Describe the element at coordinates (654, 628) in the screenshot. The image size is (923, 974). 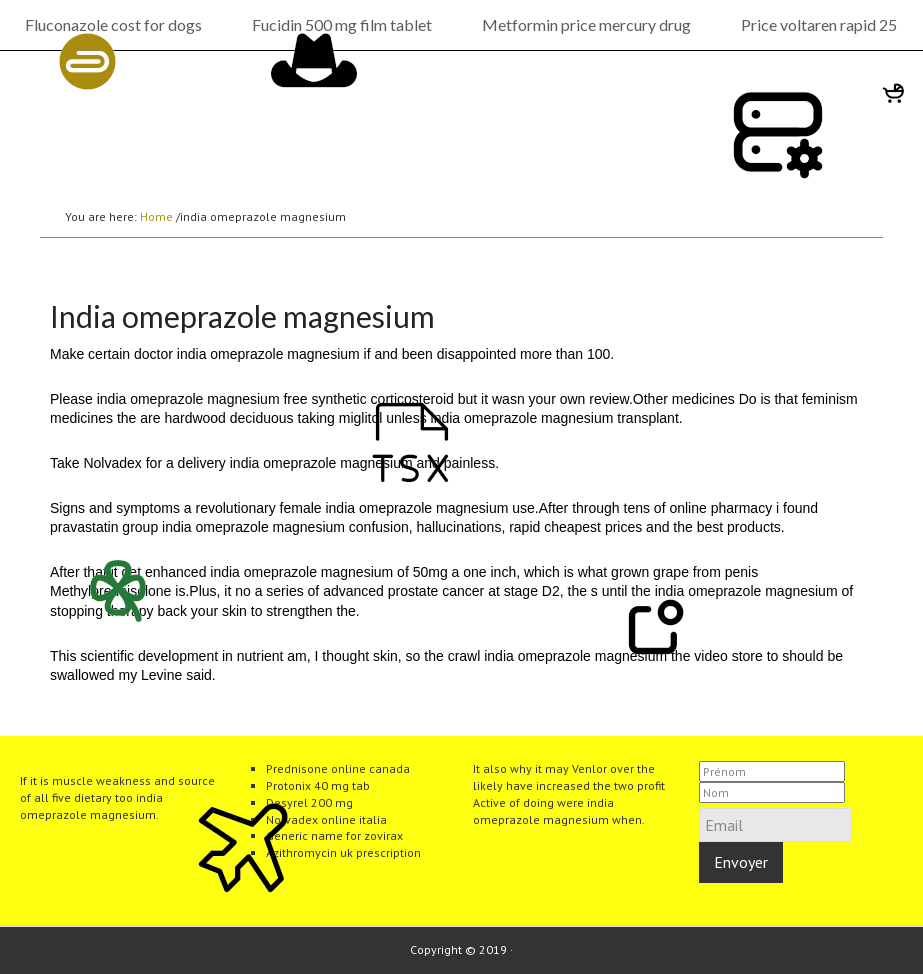
I see `view notifications` at that location.